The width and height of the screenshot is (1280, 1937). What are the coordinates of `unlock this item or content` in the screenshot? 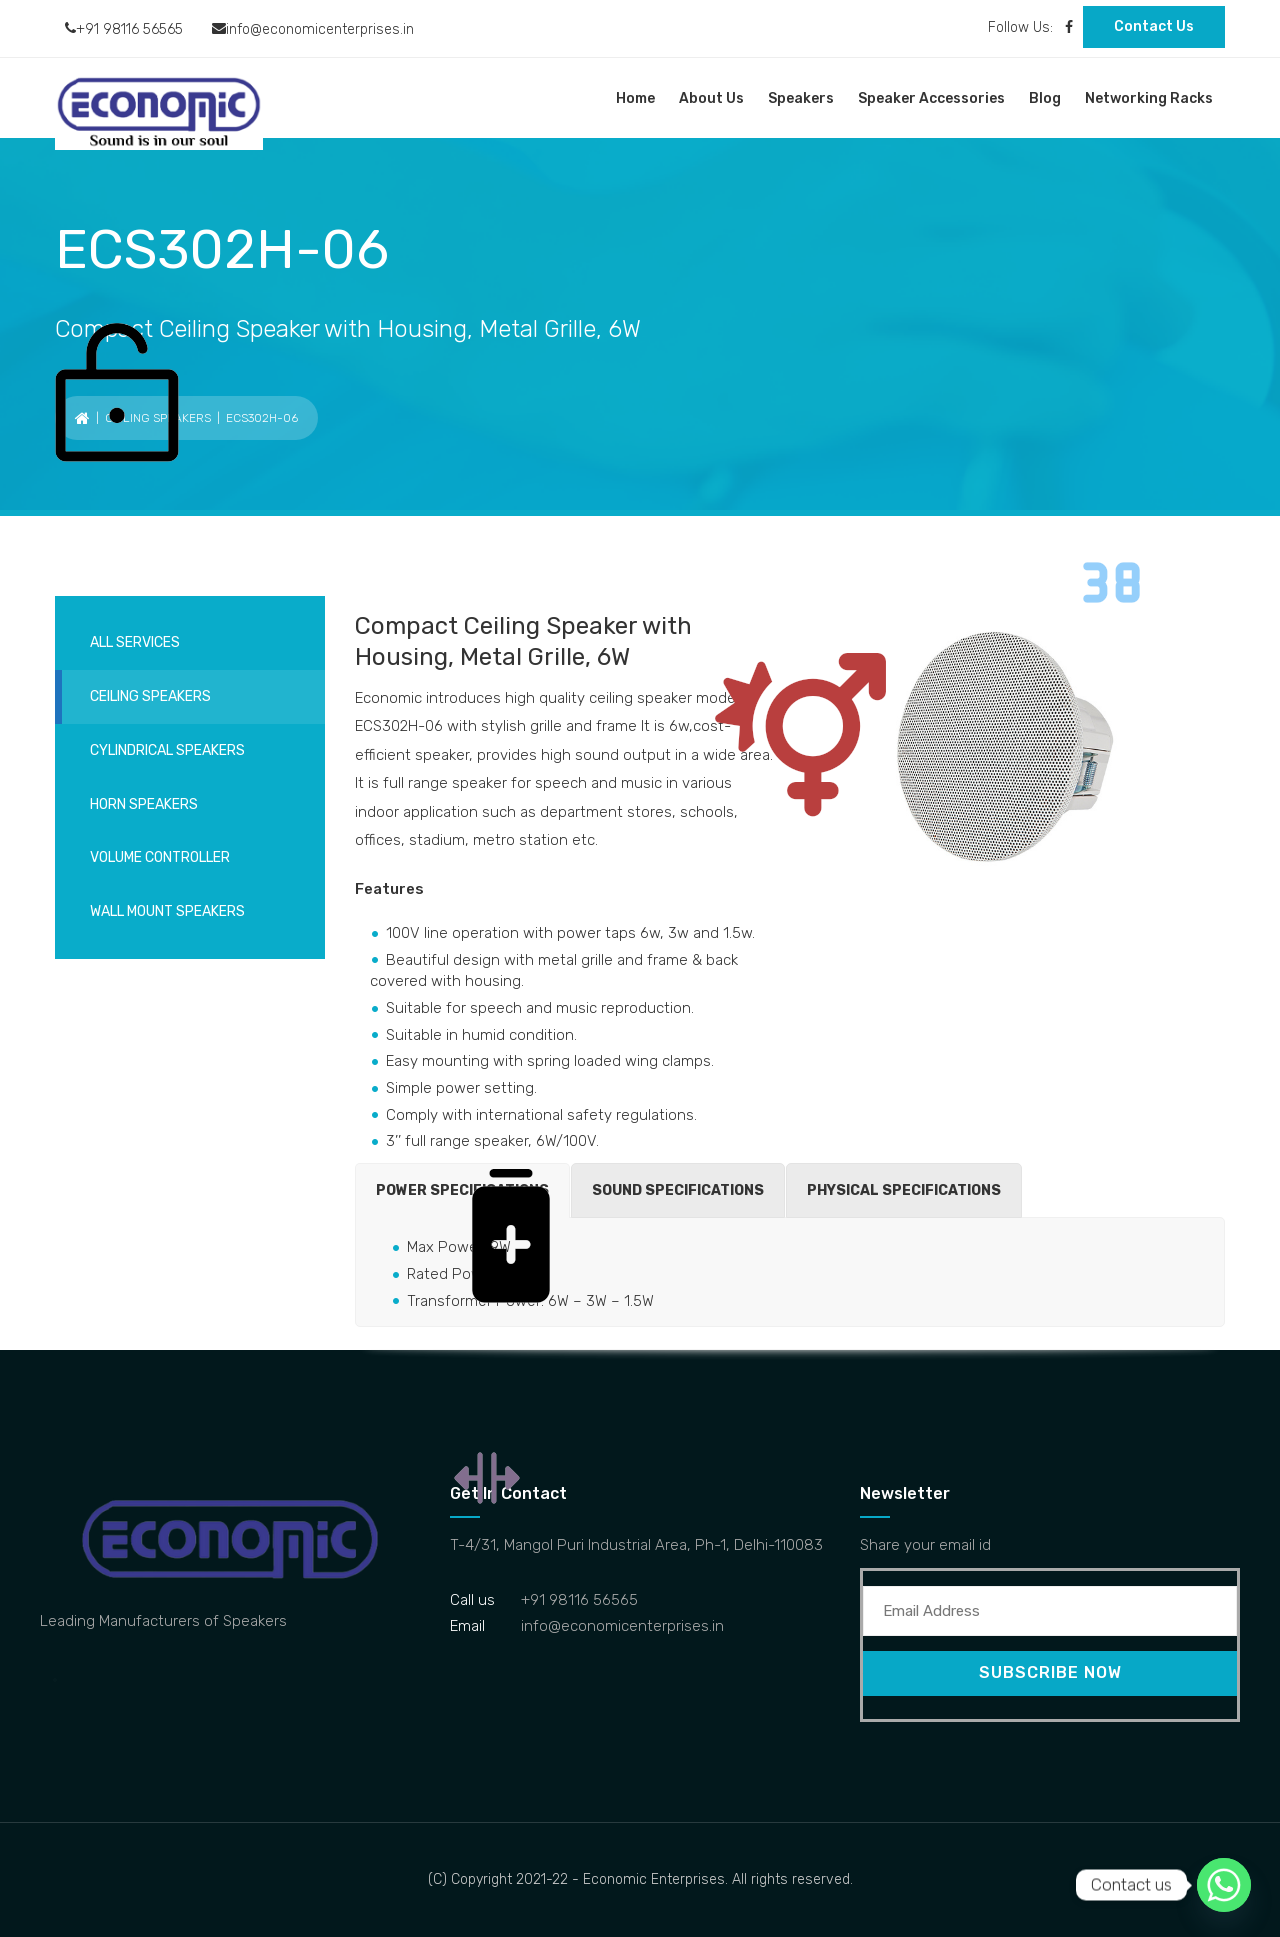 It's located at (117, 400).